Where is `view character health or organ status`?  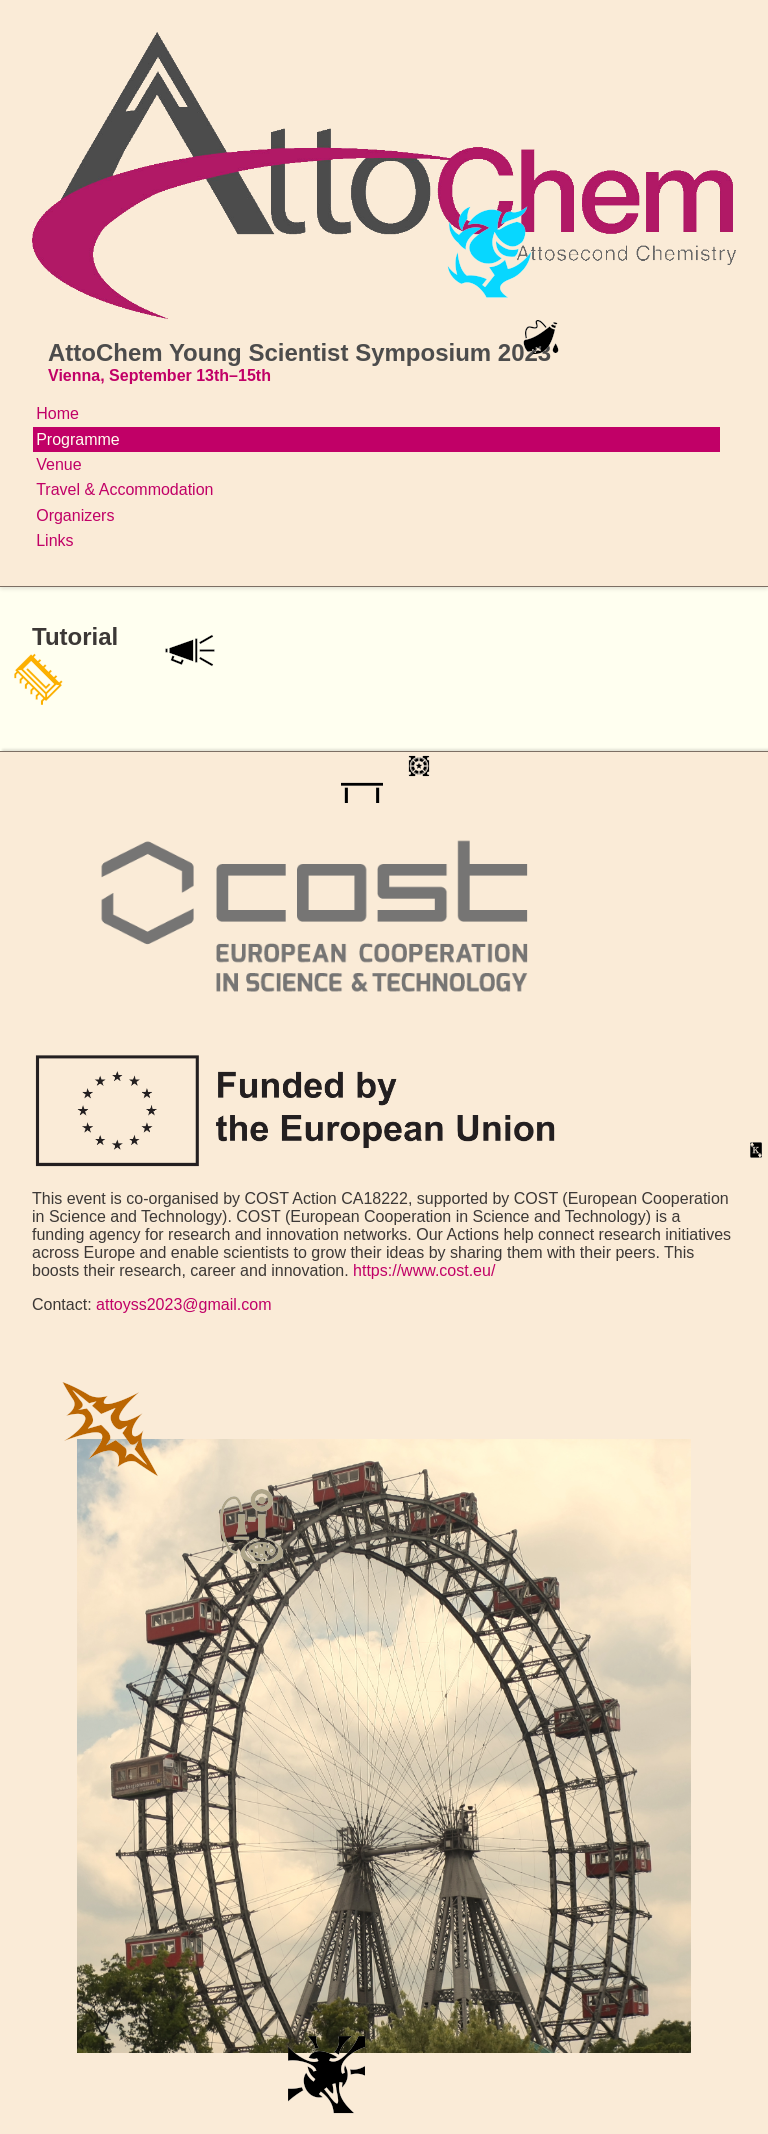 view character health or organ status is located at coordinates (326, 2074).